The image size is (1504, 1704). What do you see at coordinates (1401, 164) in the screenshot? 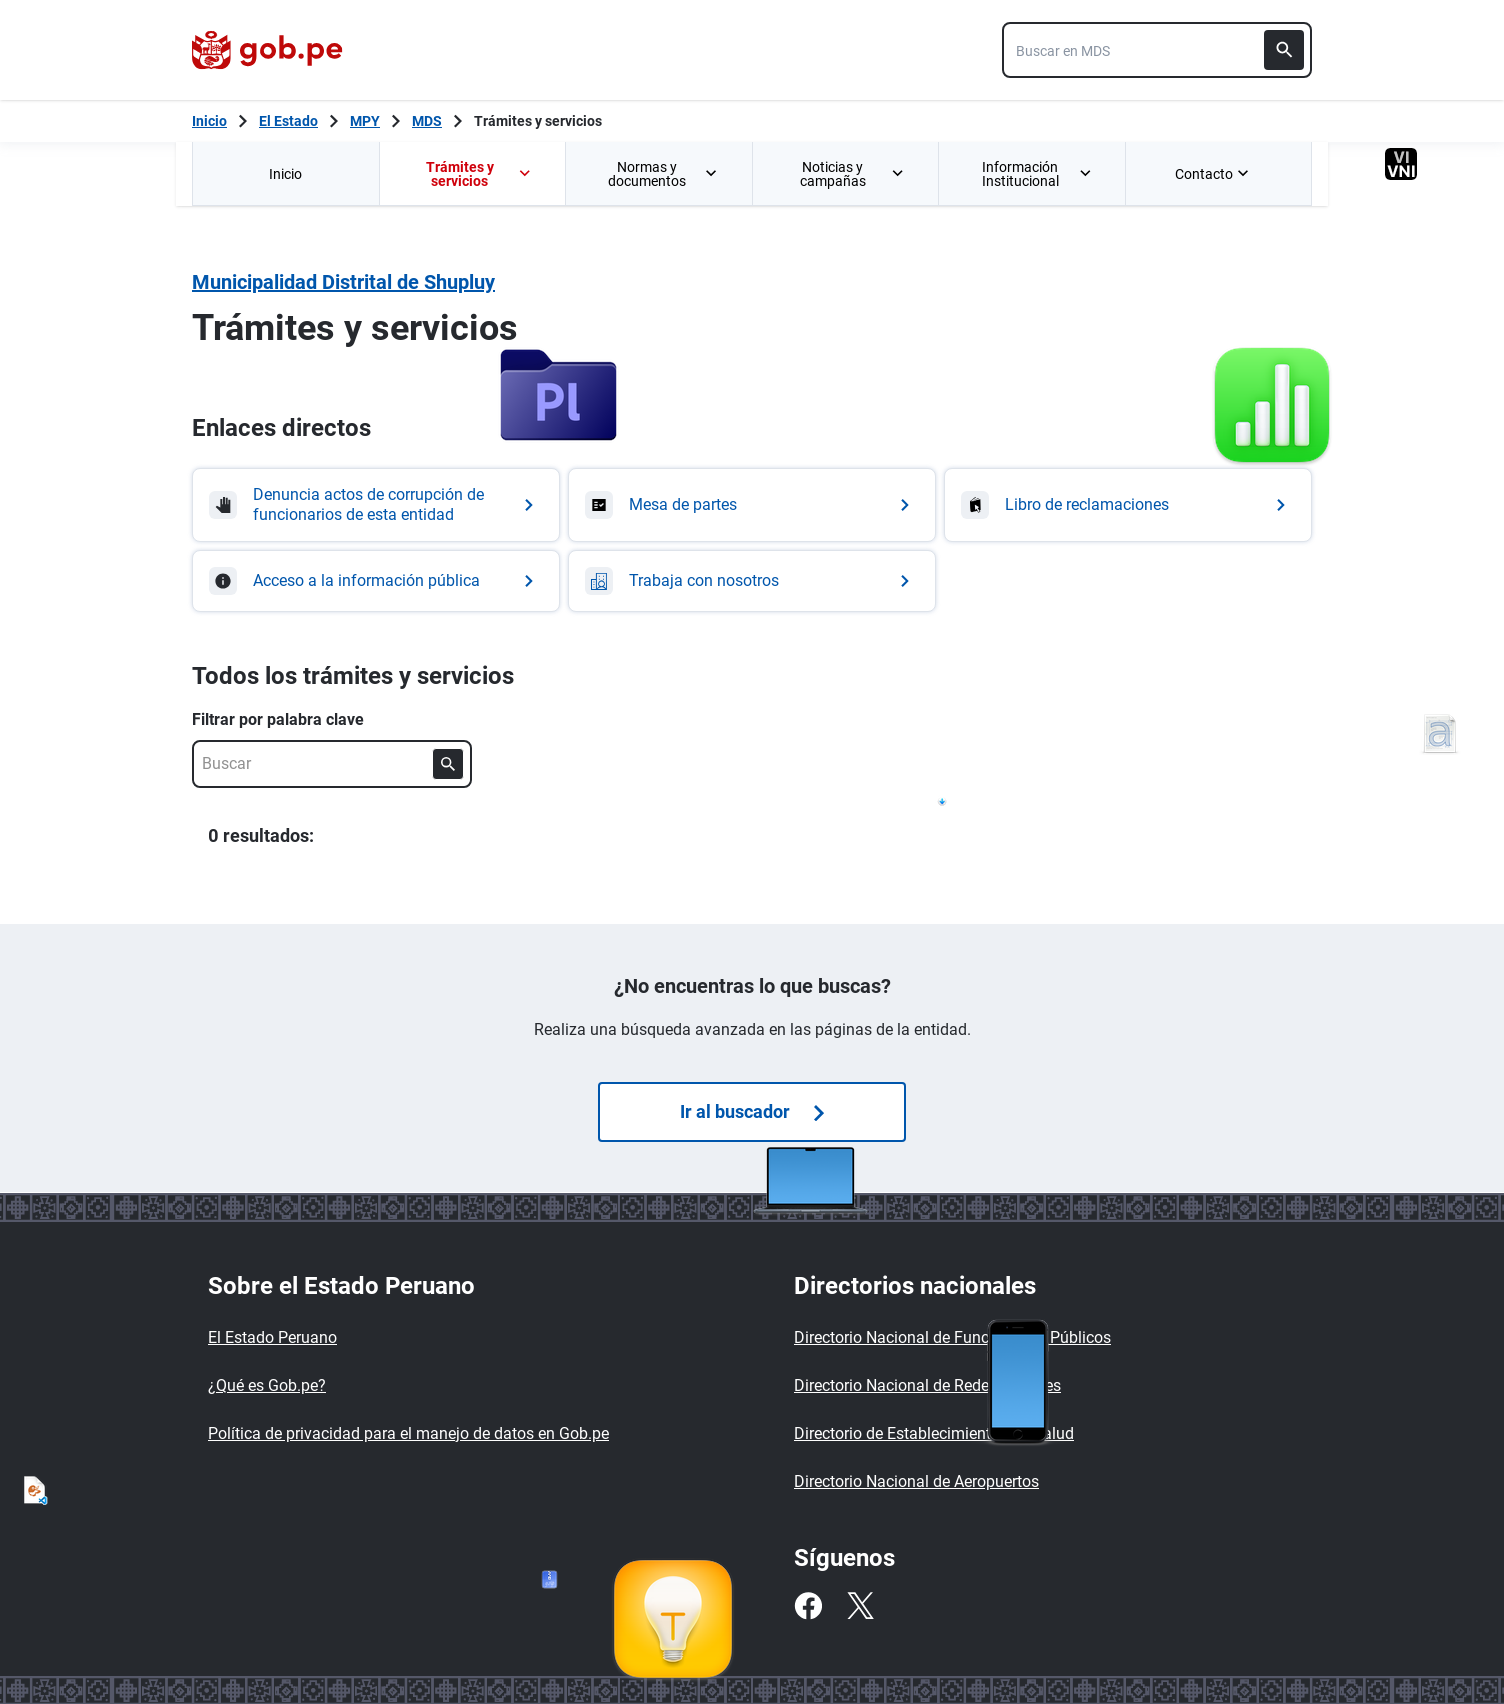
I see `switch to vietnamese keyboard input (vni encoding)` at bounding box center [1401, 164].